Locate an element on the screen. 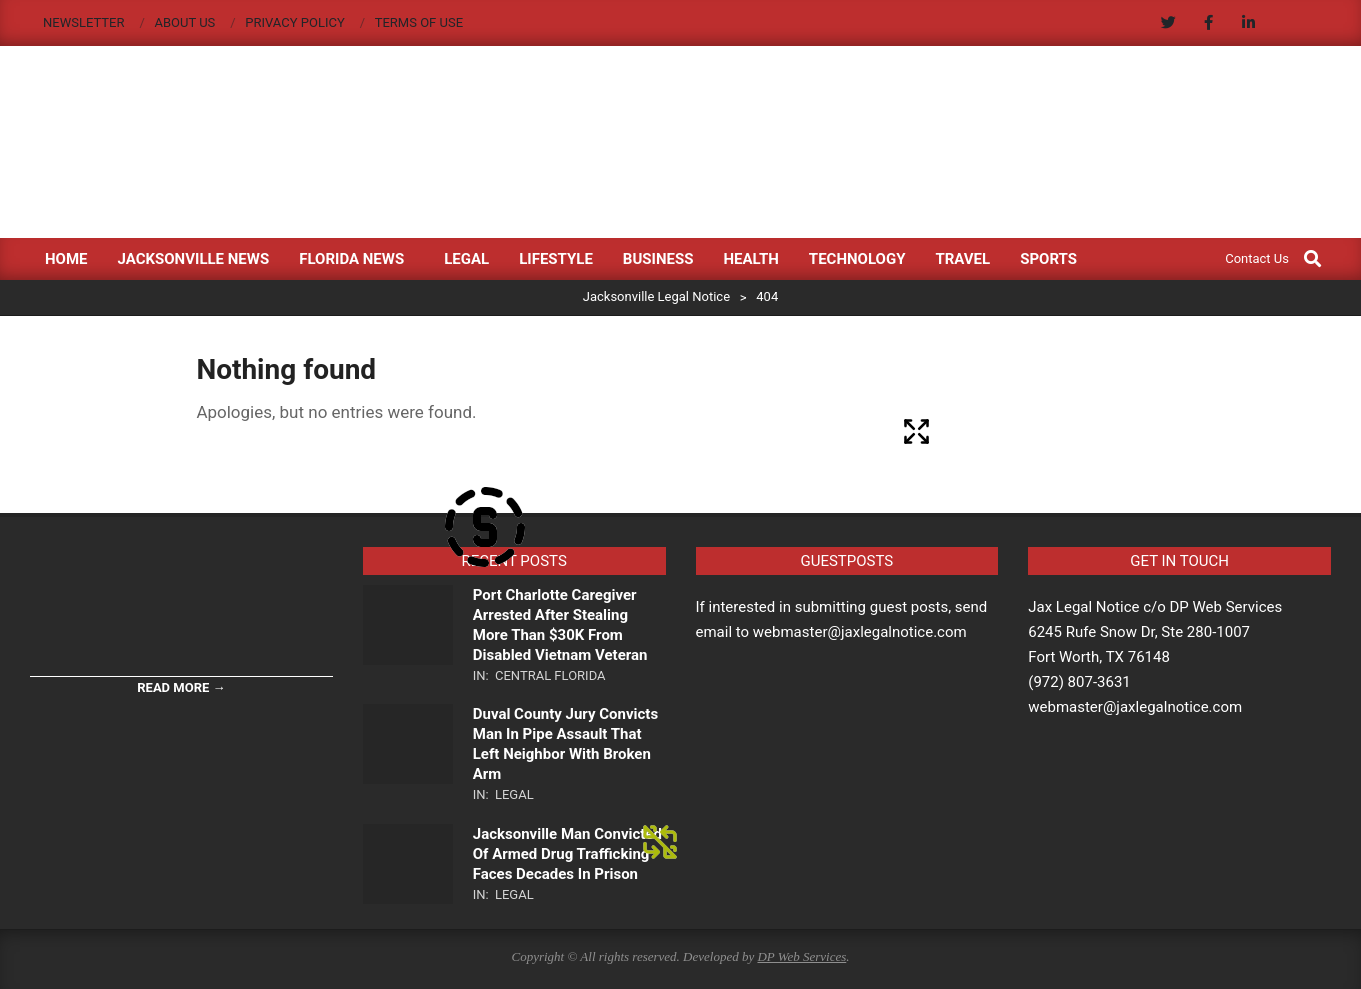  shuffle or swap mode disabled is located at coordinates (660, 842).